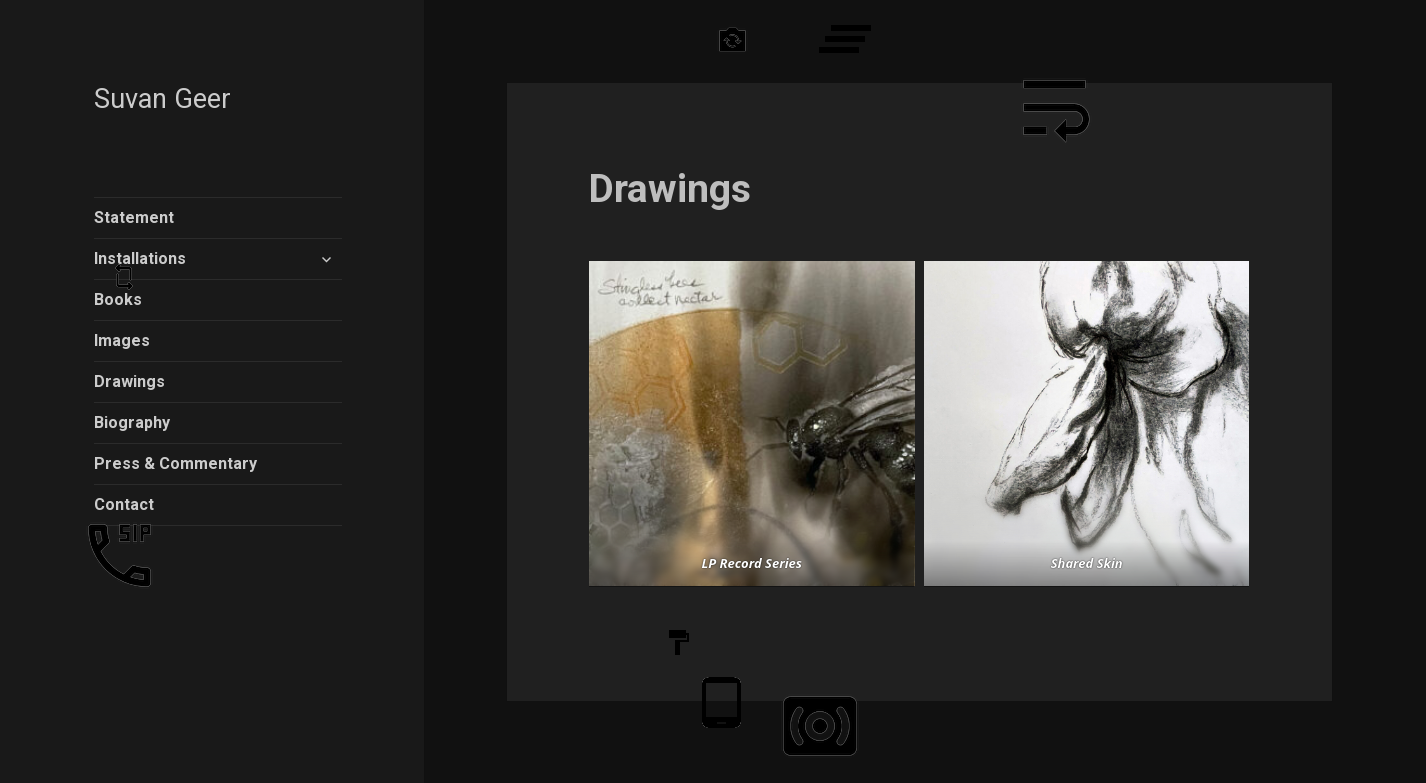 This screenshot has height=783, width=1426. Describe the element at coordinates (845, 39) in the screenshot. I see `clear all notifications or messages` at that location.